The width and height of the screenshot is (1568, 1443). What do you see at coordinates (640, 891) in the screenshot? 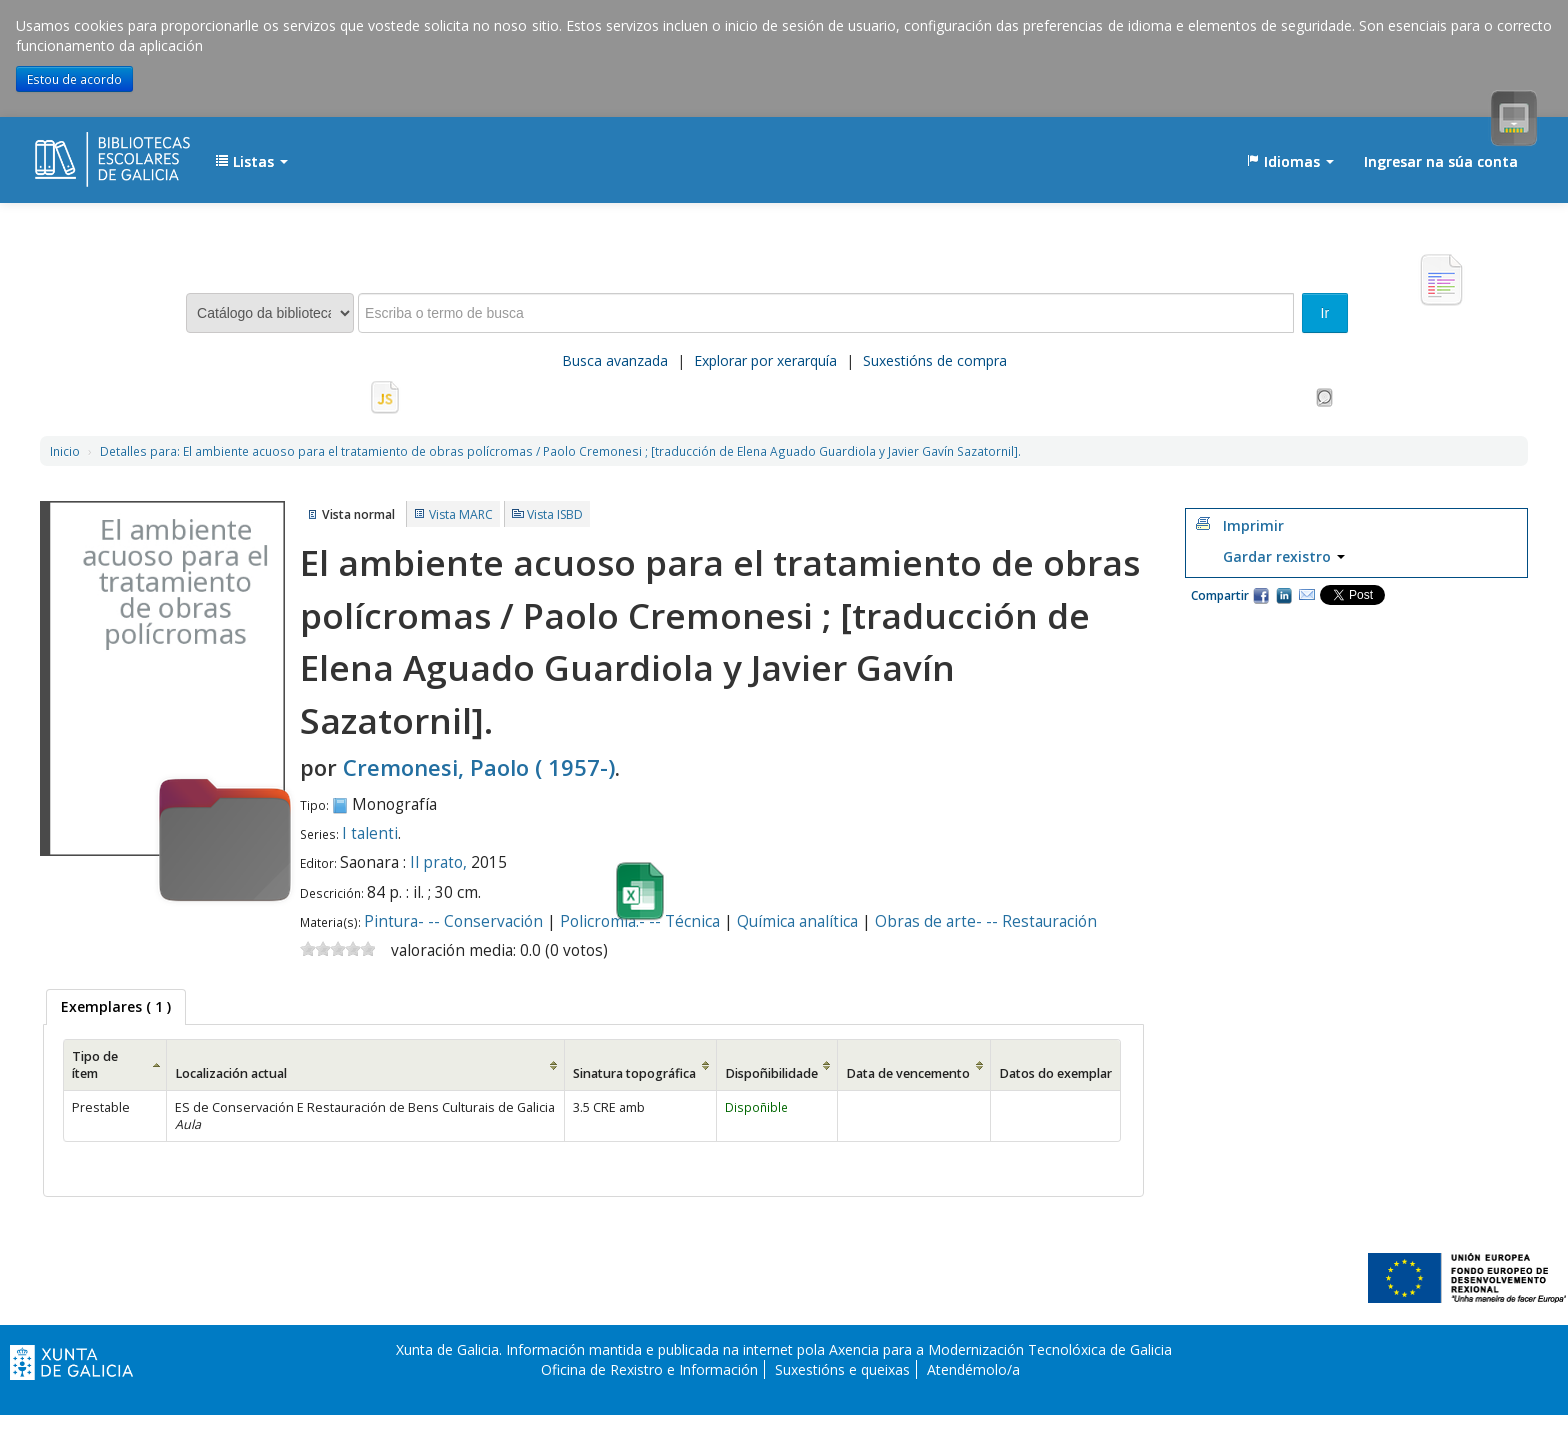
I see `open a Microsoft Excel spreadsheet file` at bounding box center [640, 891].